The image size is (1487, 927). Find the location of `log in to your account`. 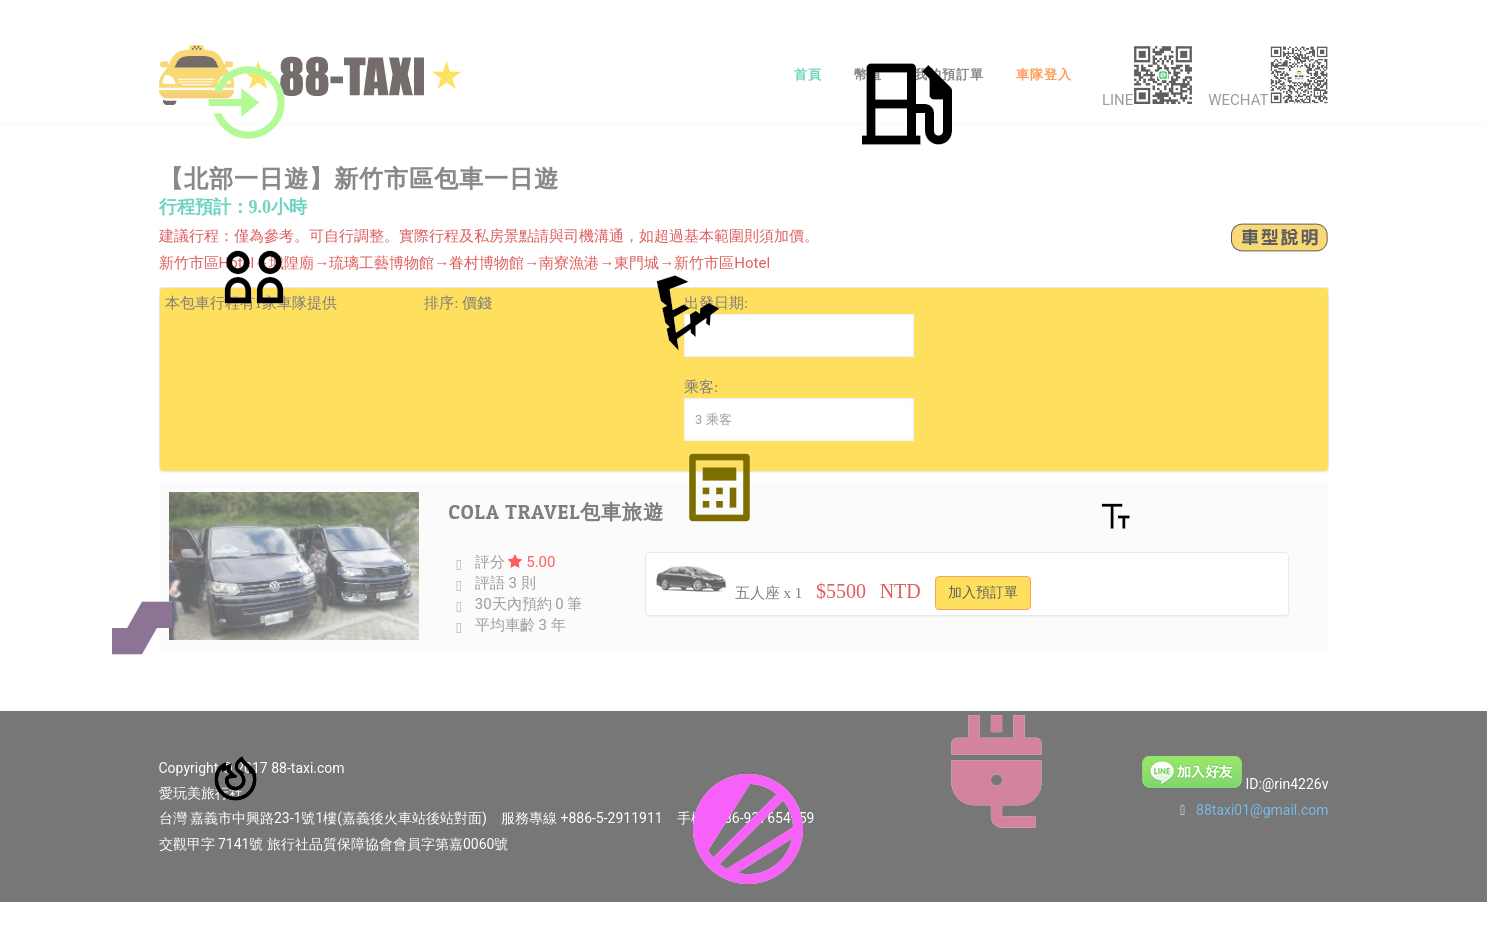

log in to your account is located at coordinates (248, 102).